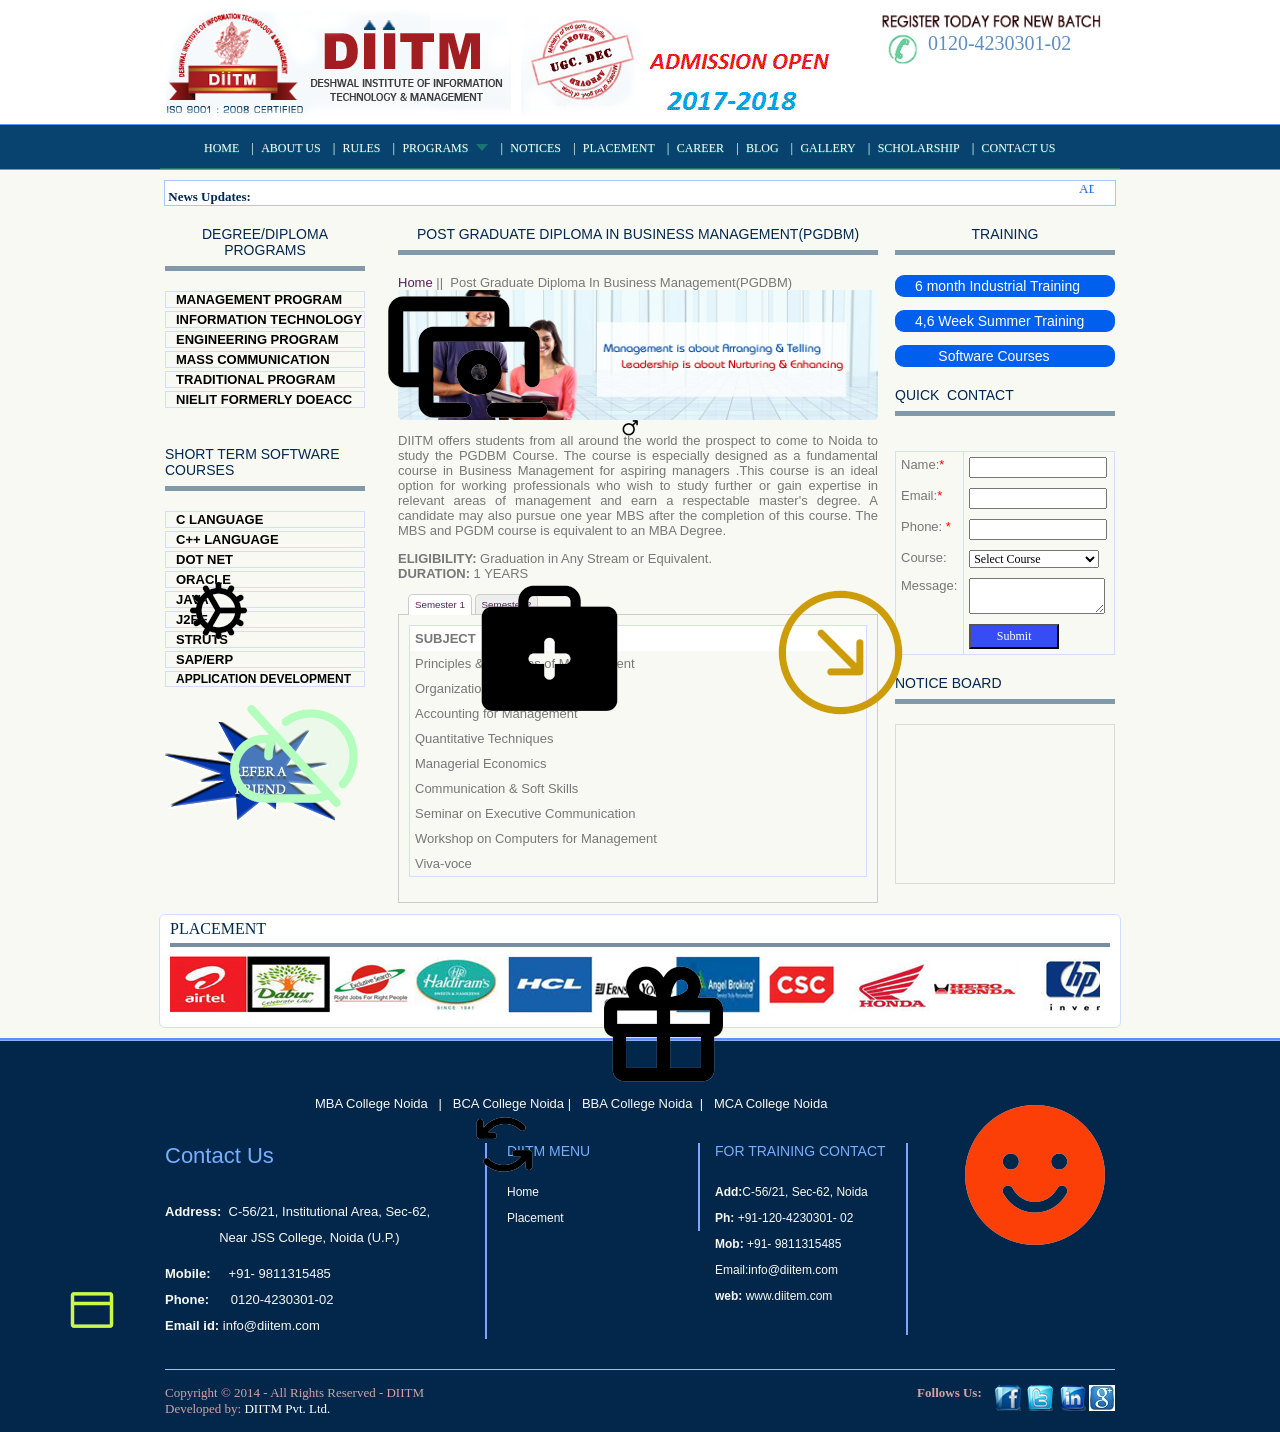 The image size is (1280, 1432). What do you see at coordinates (630, 427) in the screenshot?
I see `indicates male gender selection` at bounding box center [630, 427].